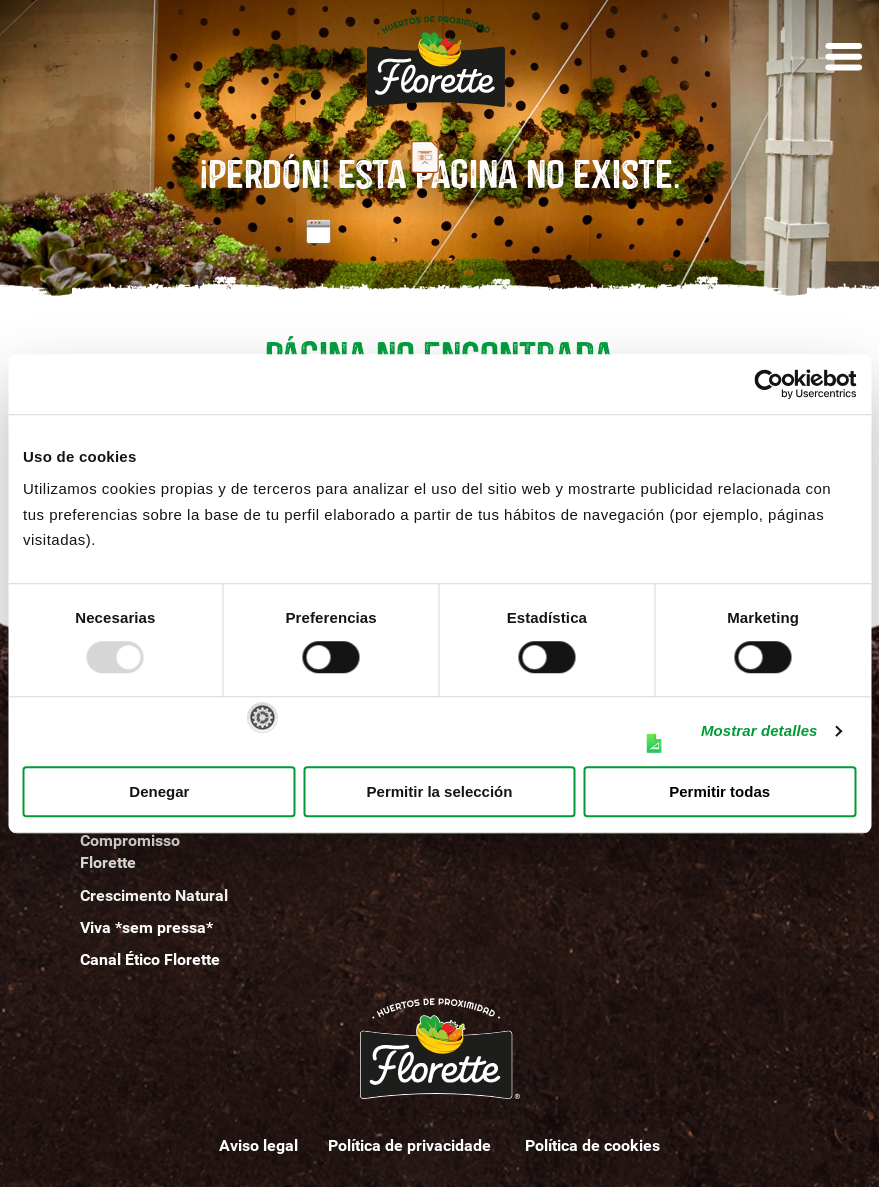 This screenshot has width=879, height=1187. Describe the element at coordinates (262, 717) in the screenshot. I see `access settings or properties` at that location.